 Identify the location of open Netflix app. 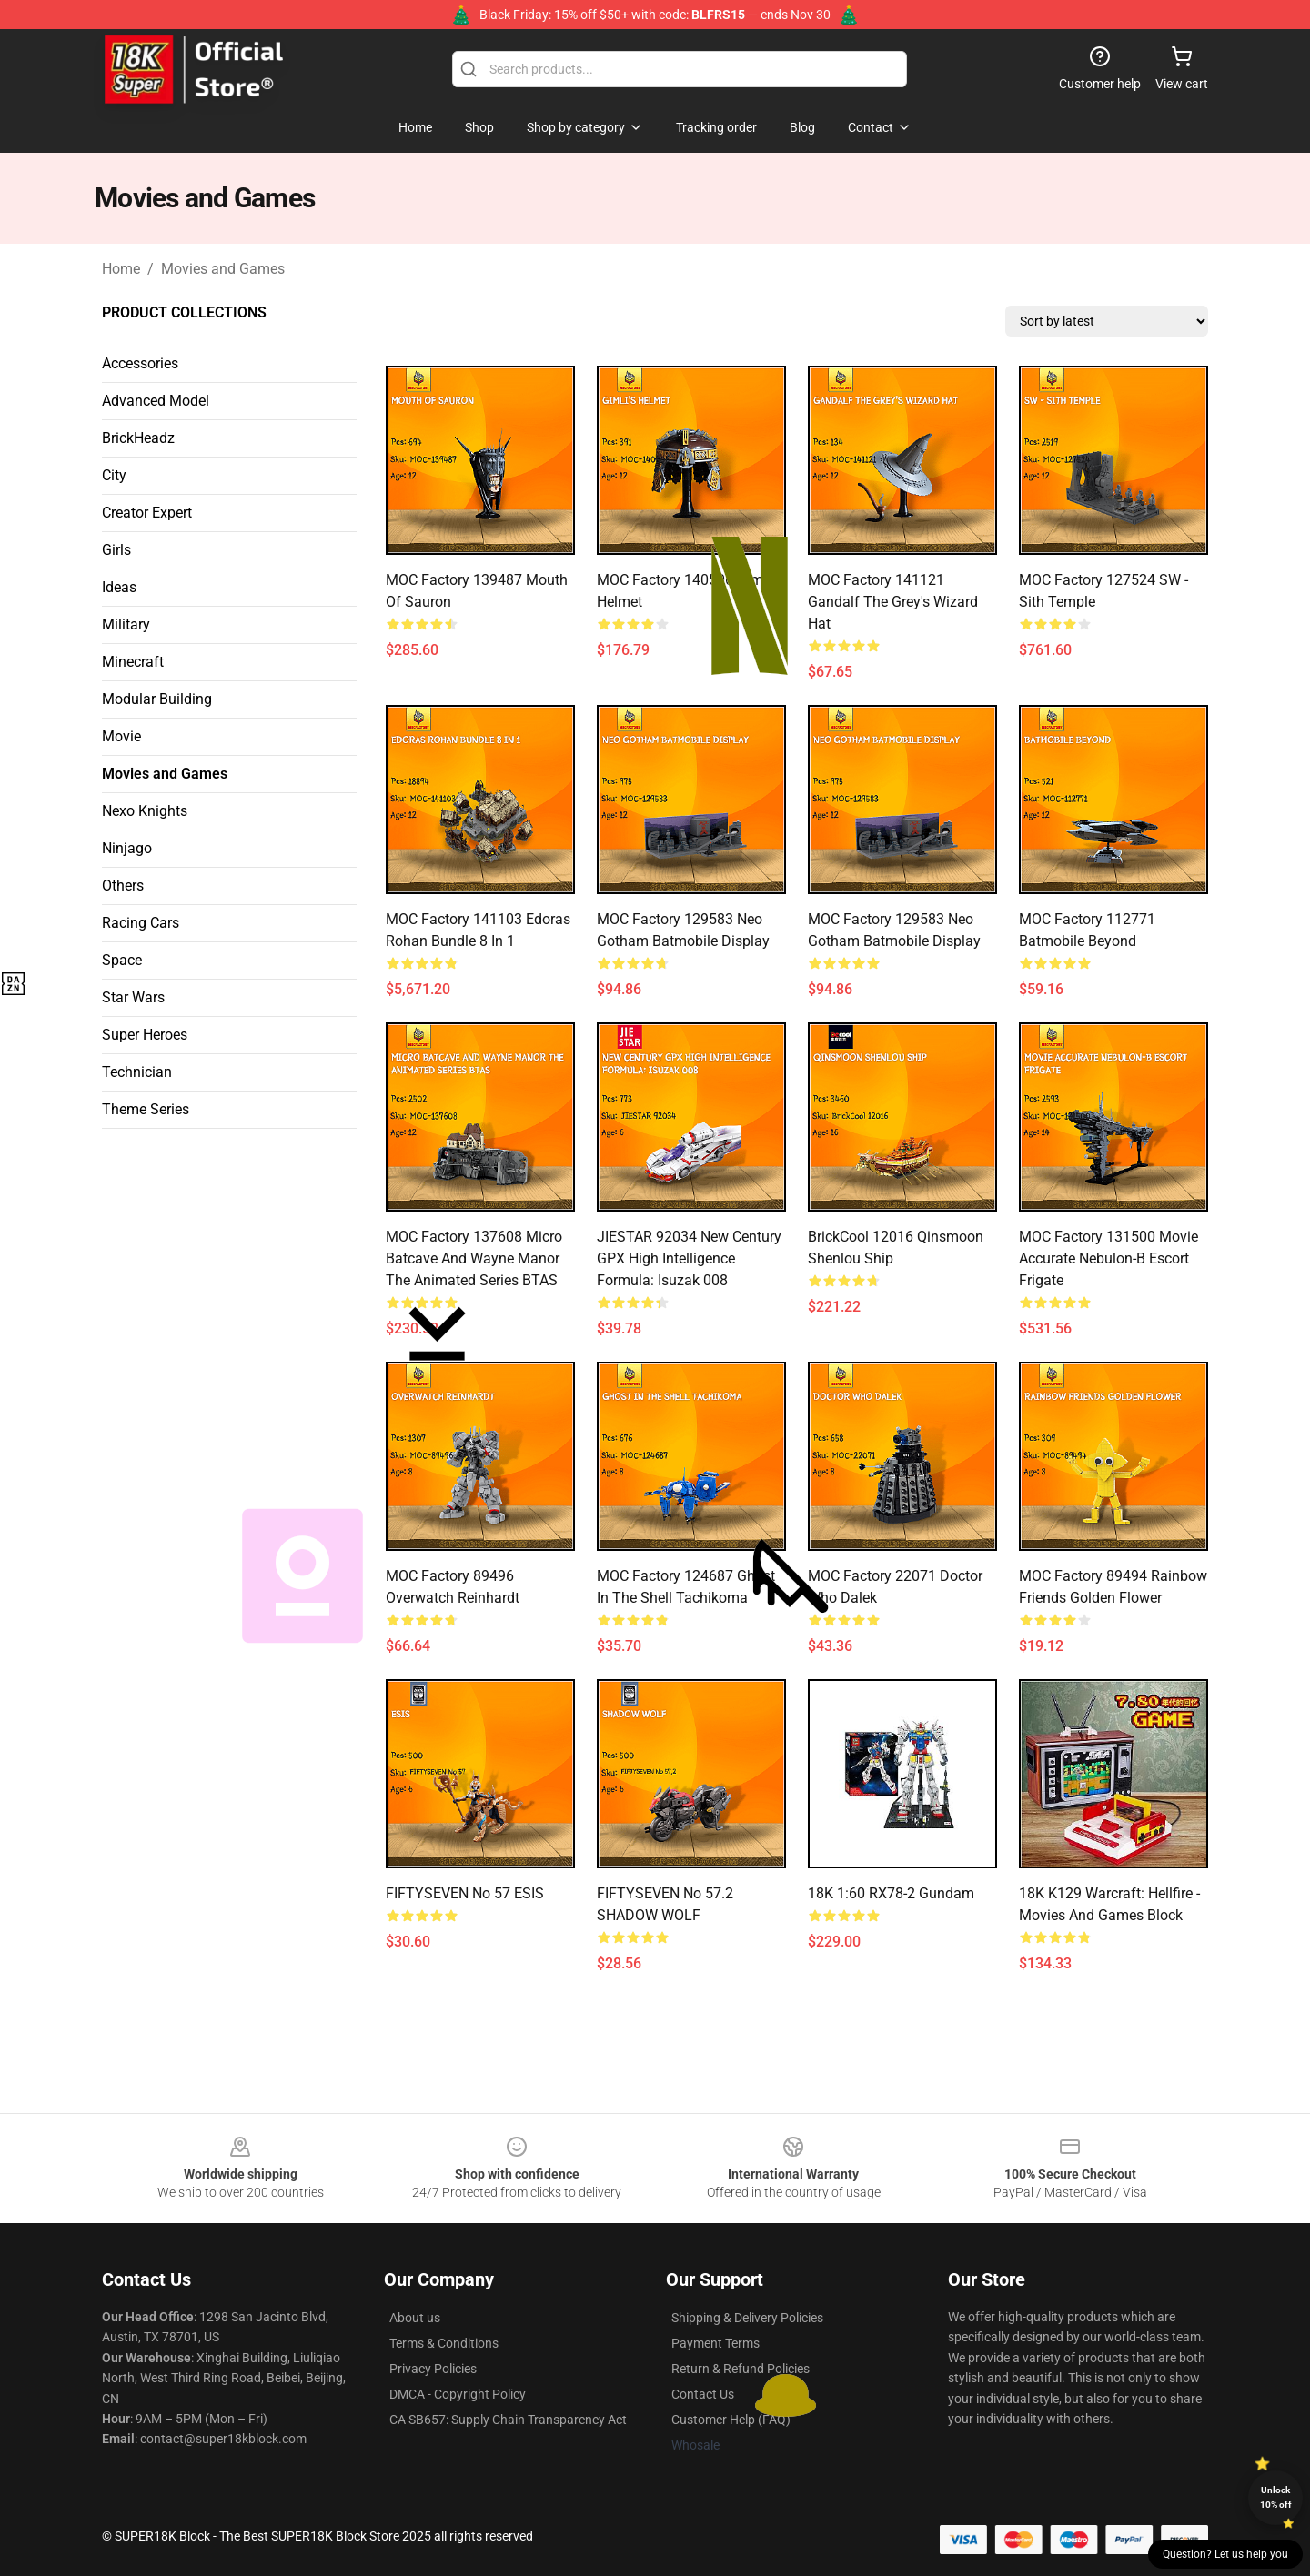
(750, 606).